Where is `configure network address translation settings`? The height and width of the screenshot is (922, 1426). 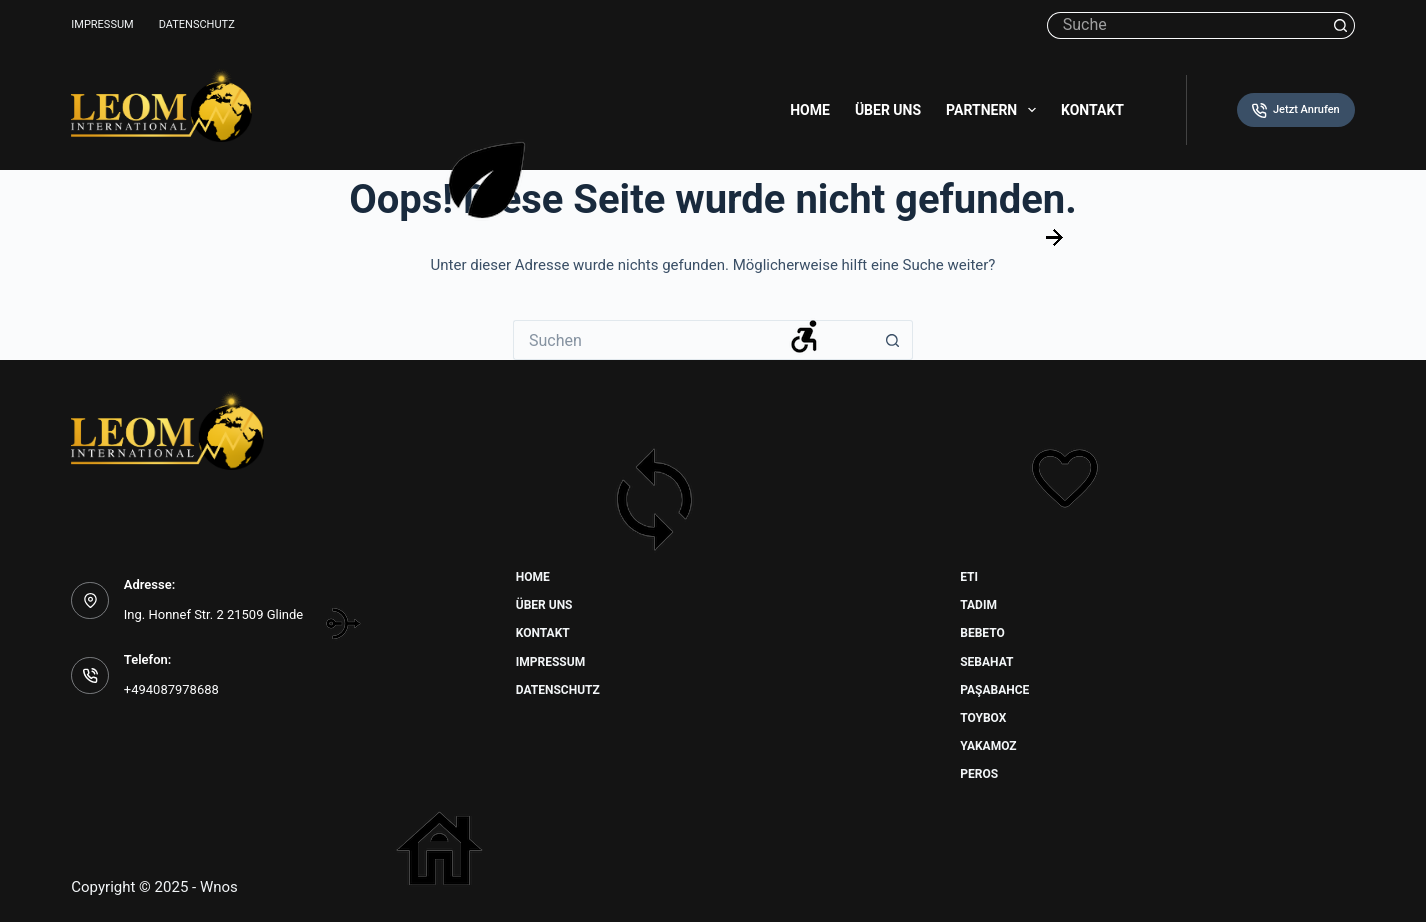
configure network address translation settings is located at coordinates (343, 623).